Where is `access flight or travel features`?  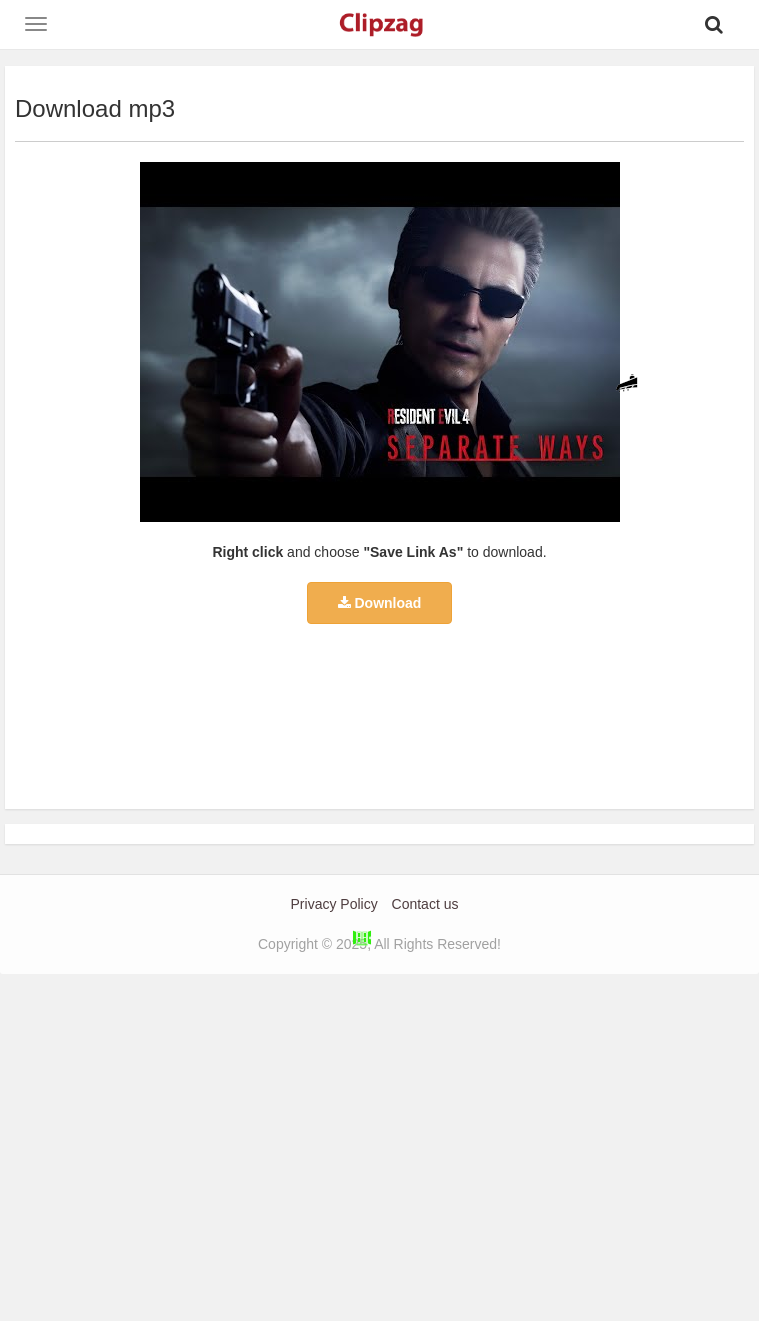
access flight or travel features is located at coordinates (626, 383).